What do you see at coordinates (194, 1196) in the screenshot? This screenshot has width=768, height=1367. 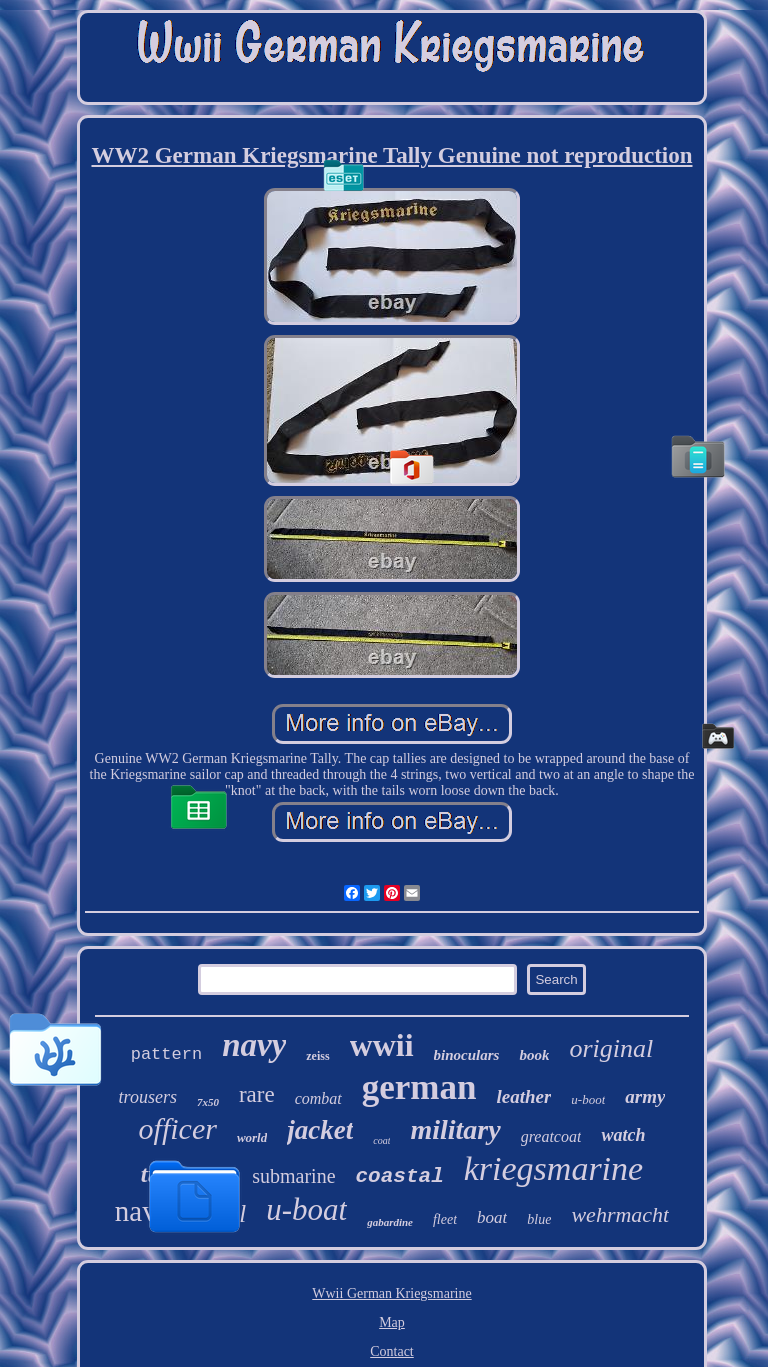 I see `open your documents folder` at bounding box center [194, 1196].